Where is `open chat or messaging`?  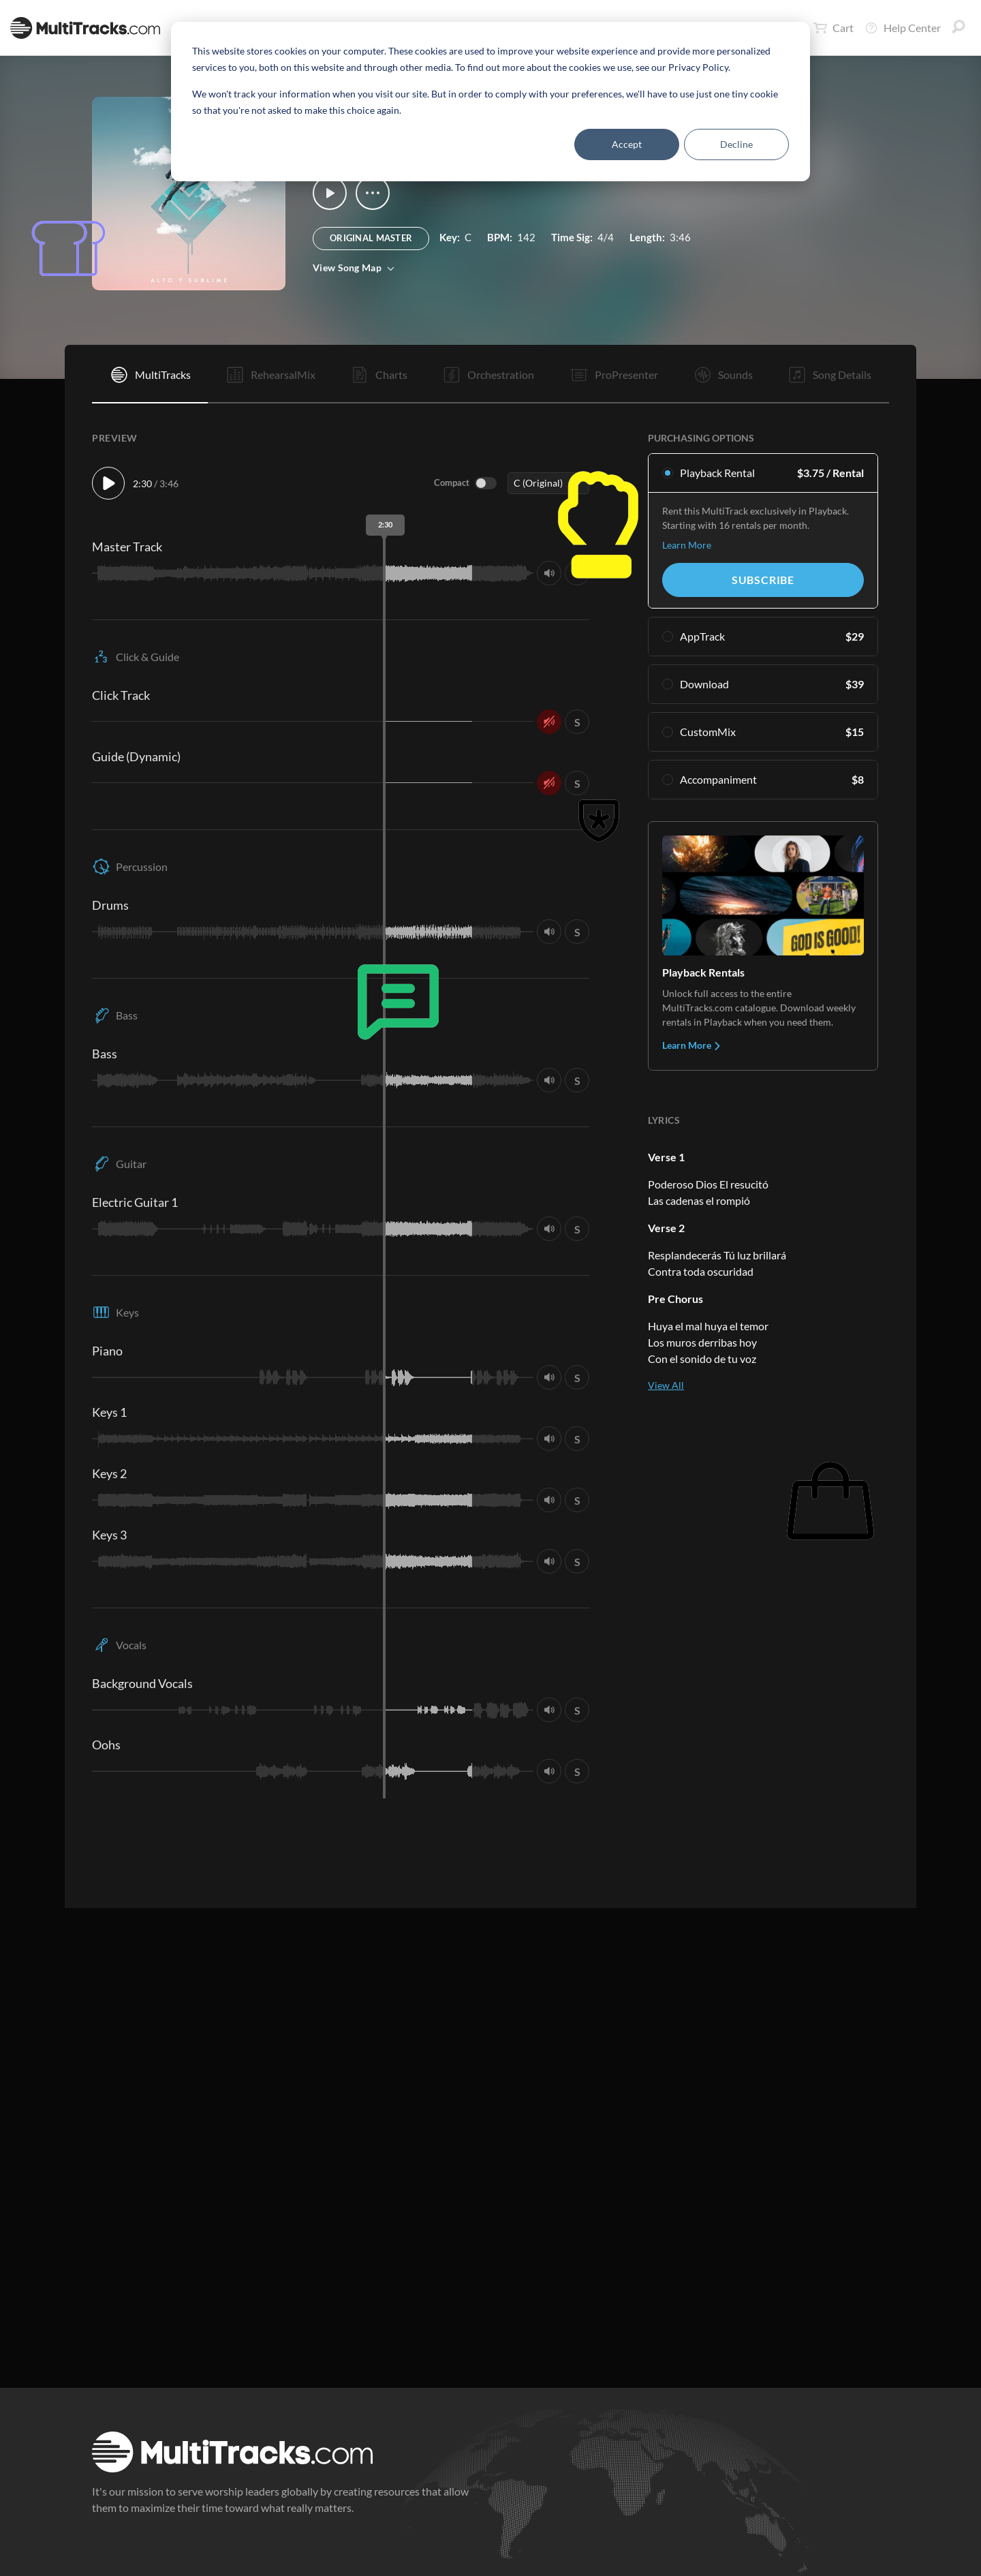
open chat or messaging is located at coordinates (398, 996).